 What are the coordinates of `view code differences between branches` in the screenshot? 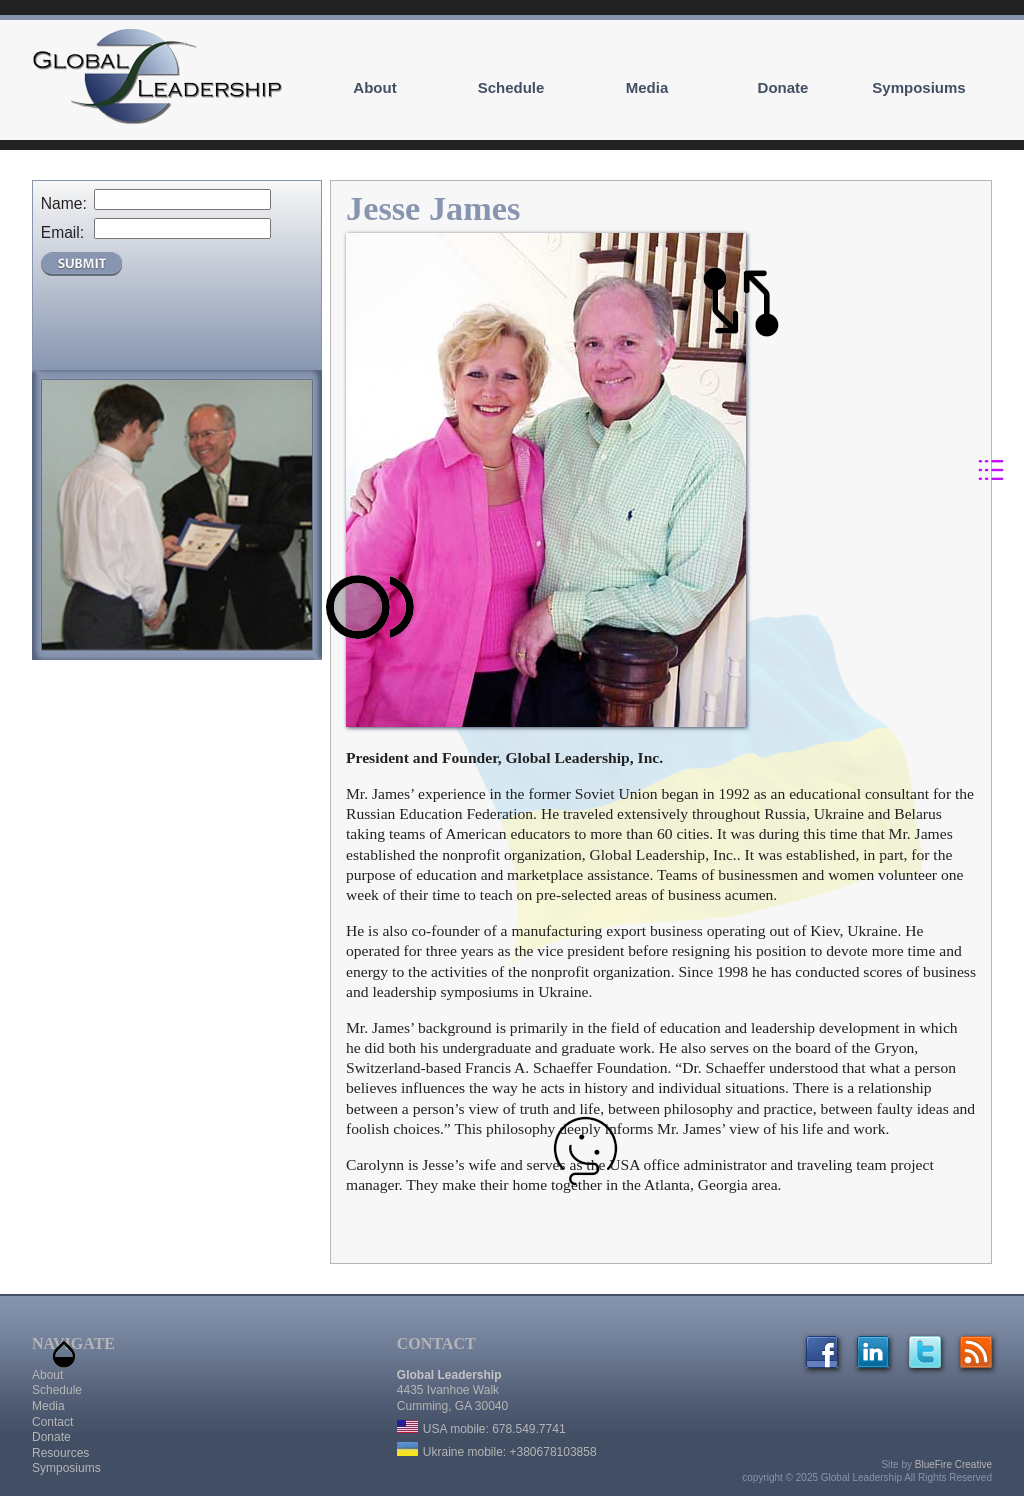 It's located at (741, 302).